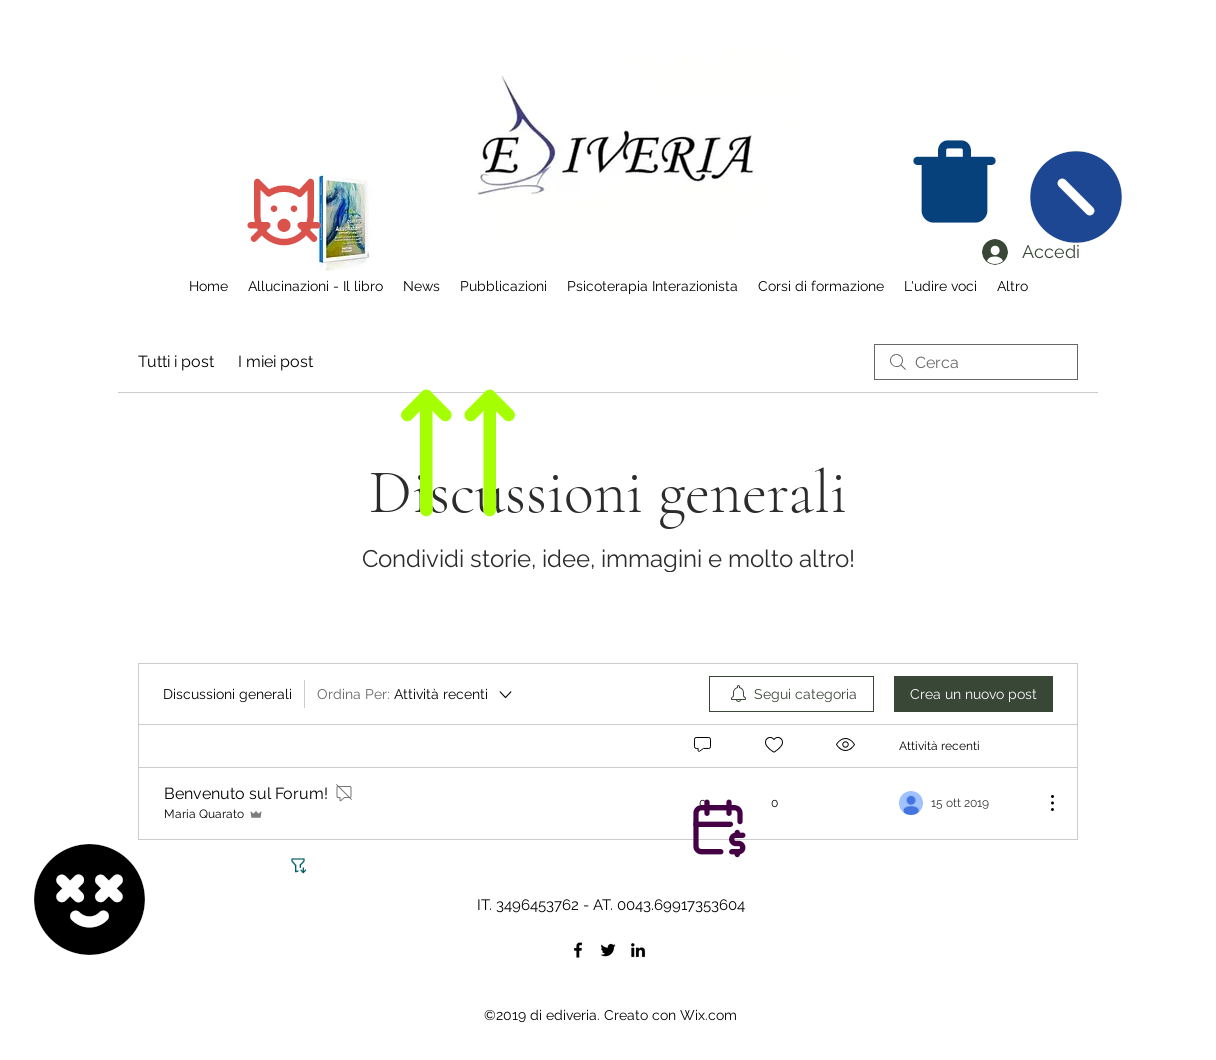  I want to click on view pet or animal-related content, so click(284, 212).